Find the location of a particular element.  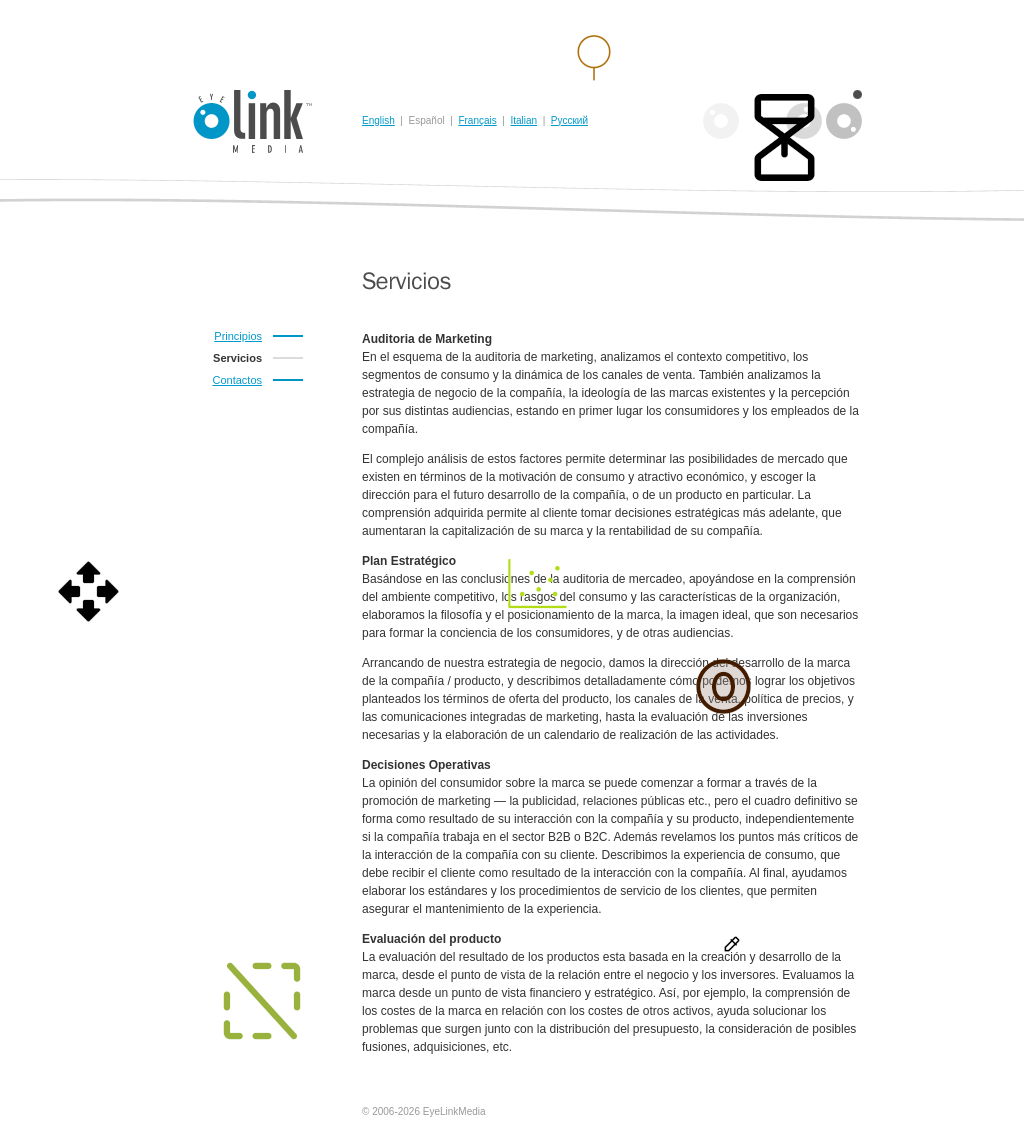

view scatter plot data is located at coordinates (537, 583).